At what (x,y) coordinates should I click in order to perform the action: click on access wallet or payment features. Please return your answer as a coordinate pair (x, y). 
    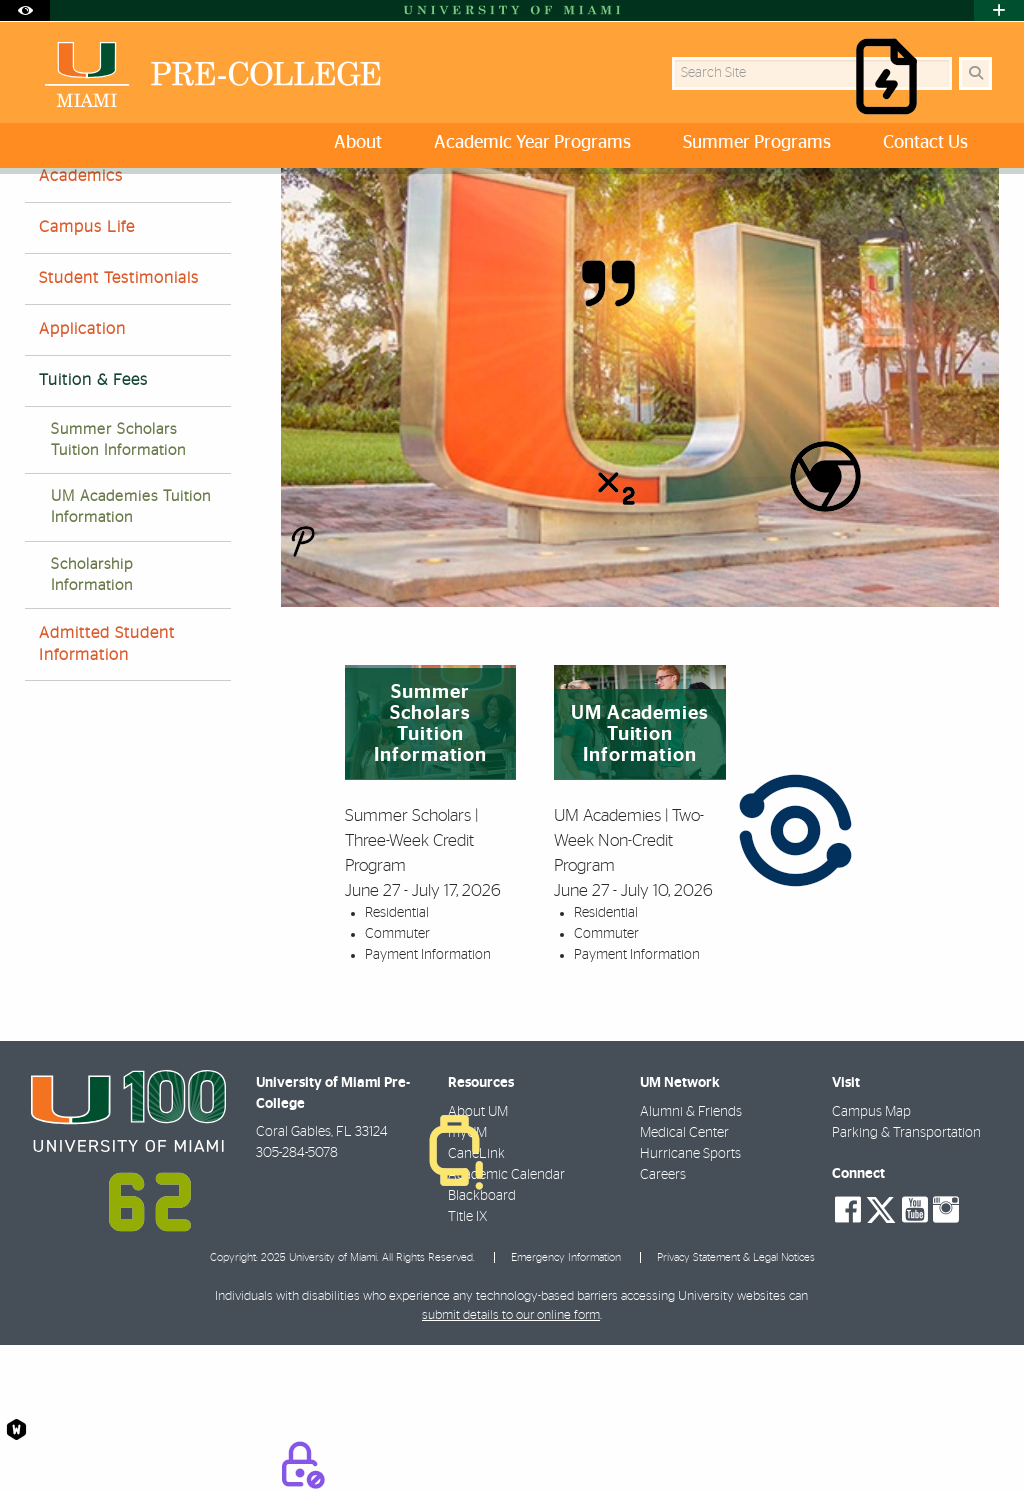
    Looking at the image, I should click on (16, 1429).